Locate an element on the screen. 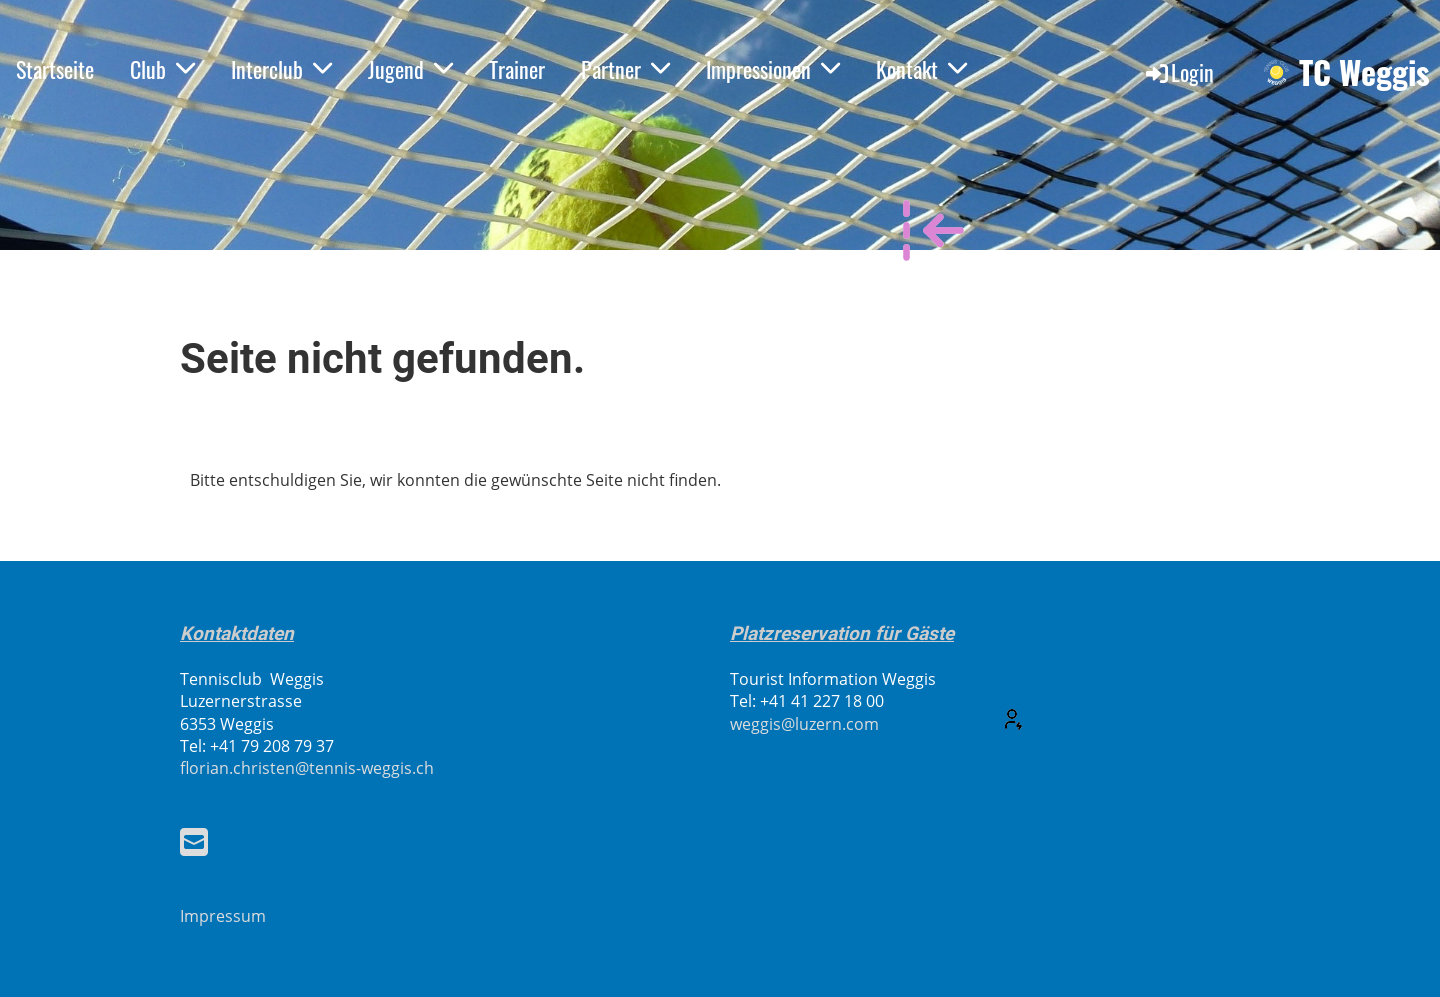 Image resolution: width=1440 pixels, height=997 pixels. user account with quick actions is located at coordinates (1012, 719).